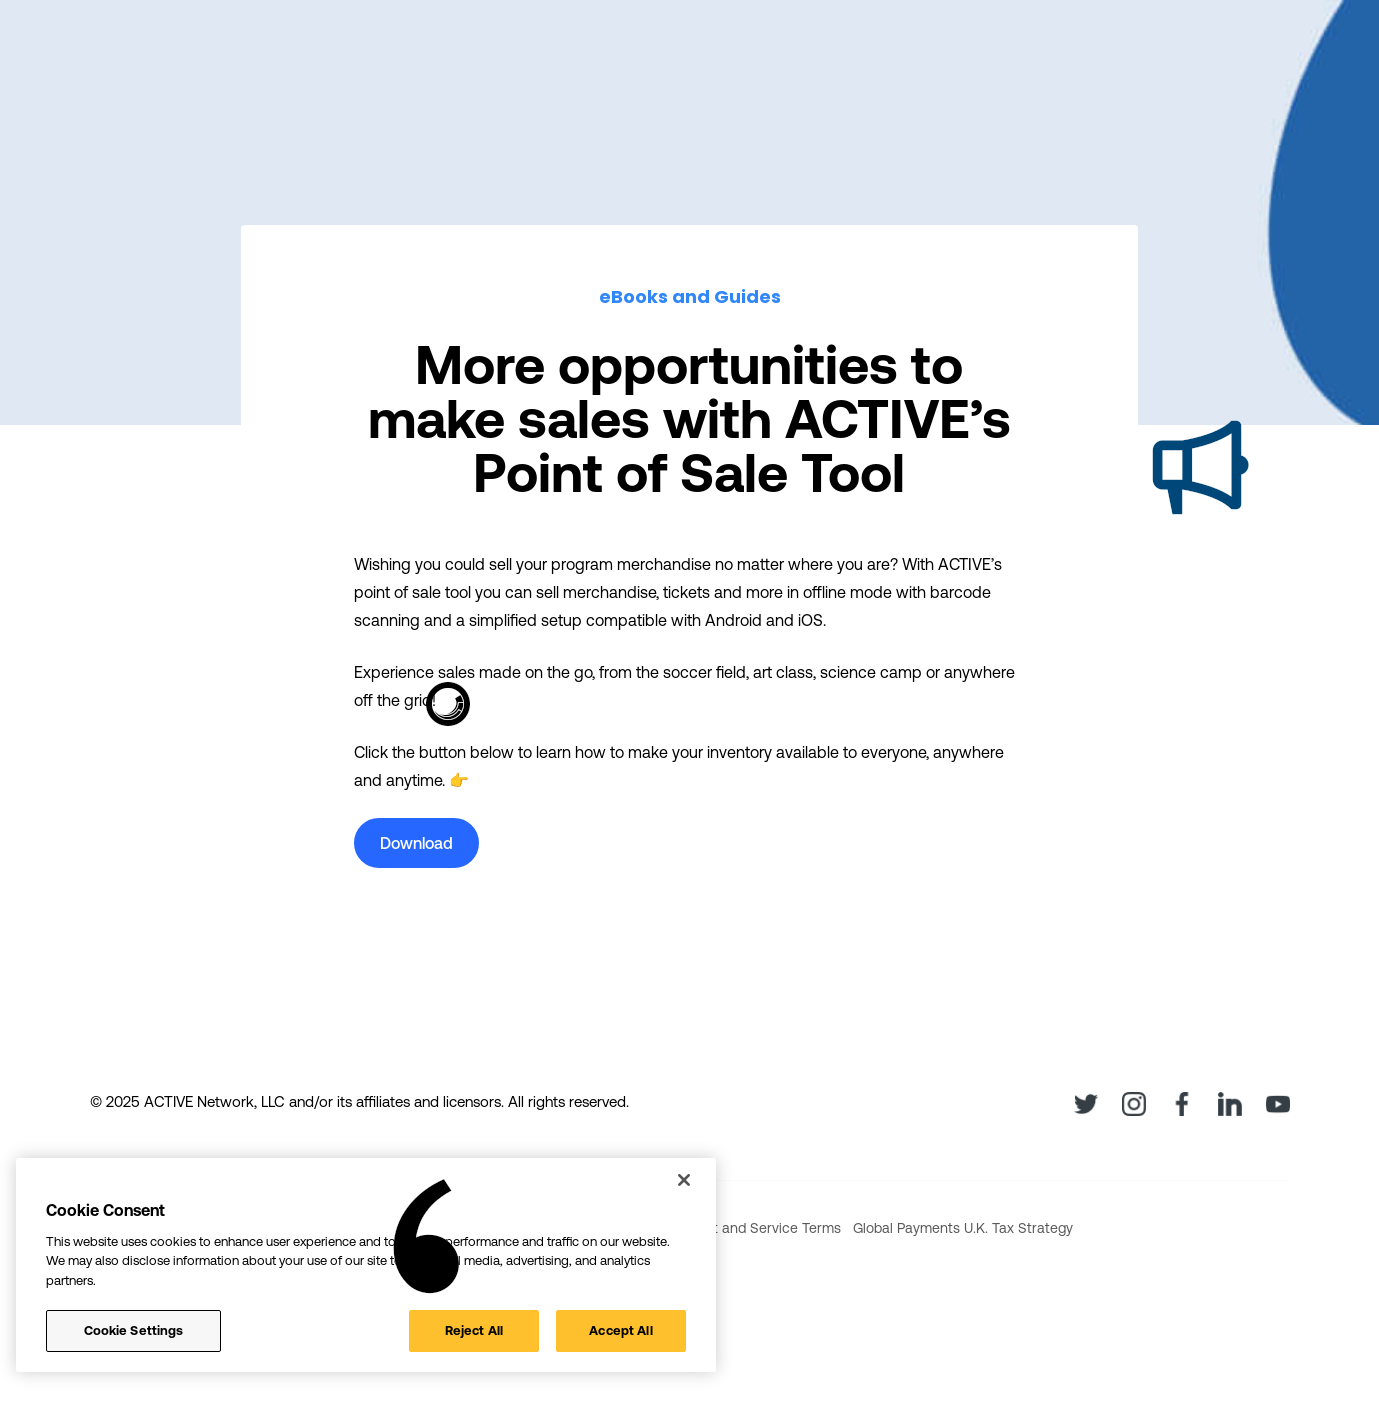 The image size is (1379, 1404). What do you see at coordinates (1197, 465) in the screenshot?
I see `make an announcement or broadcast` at bounding box center [1197, 465].